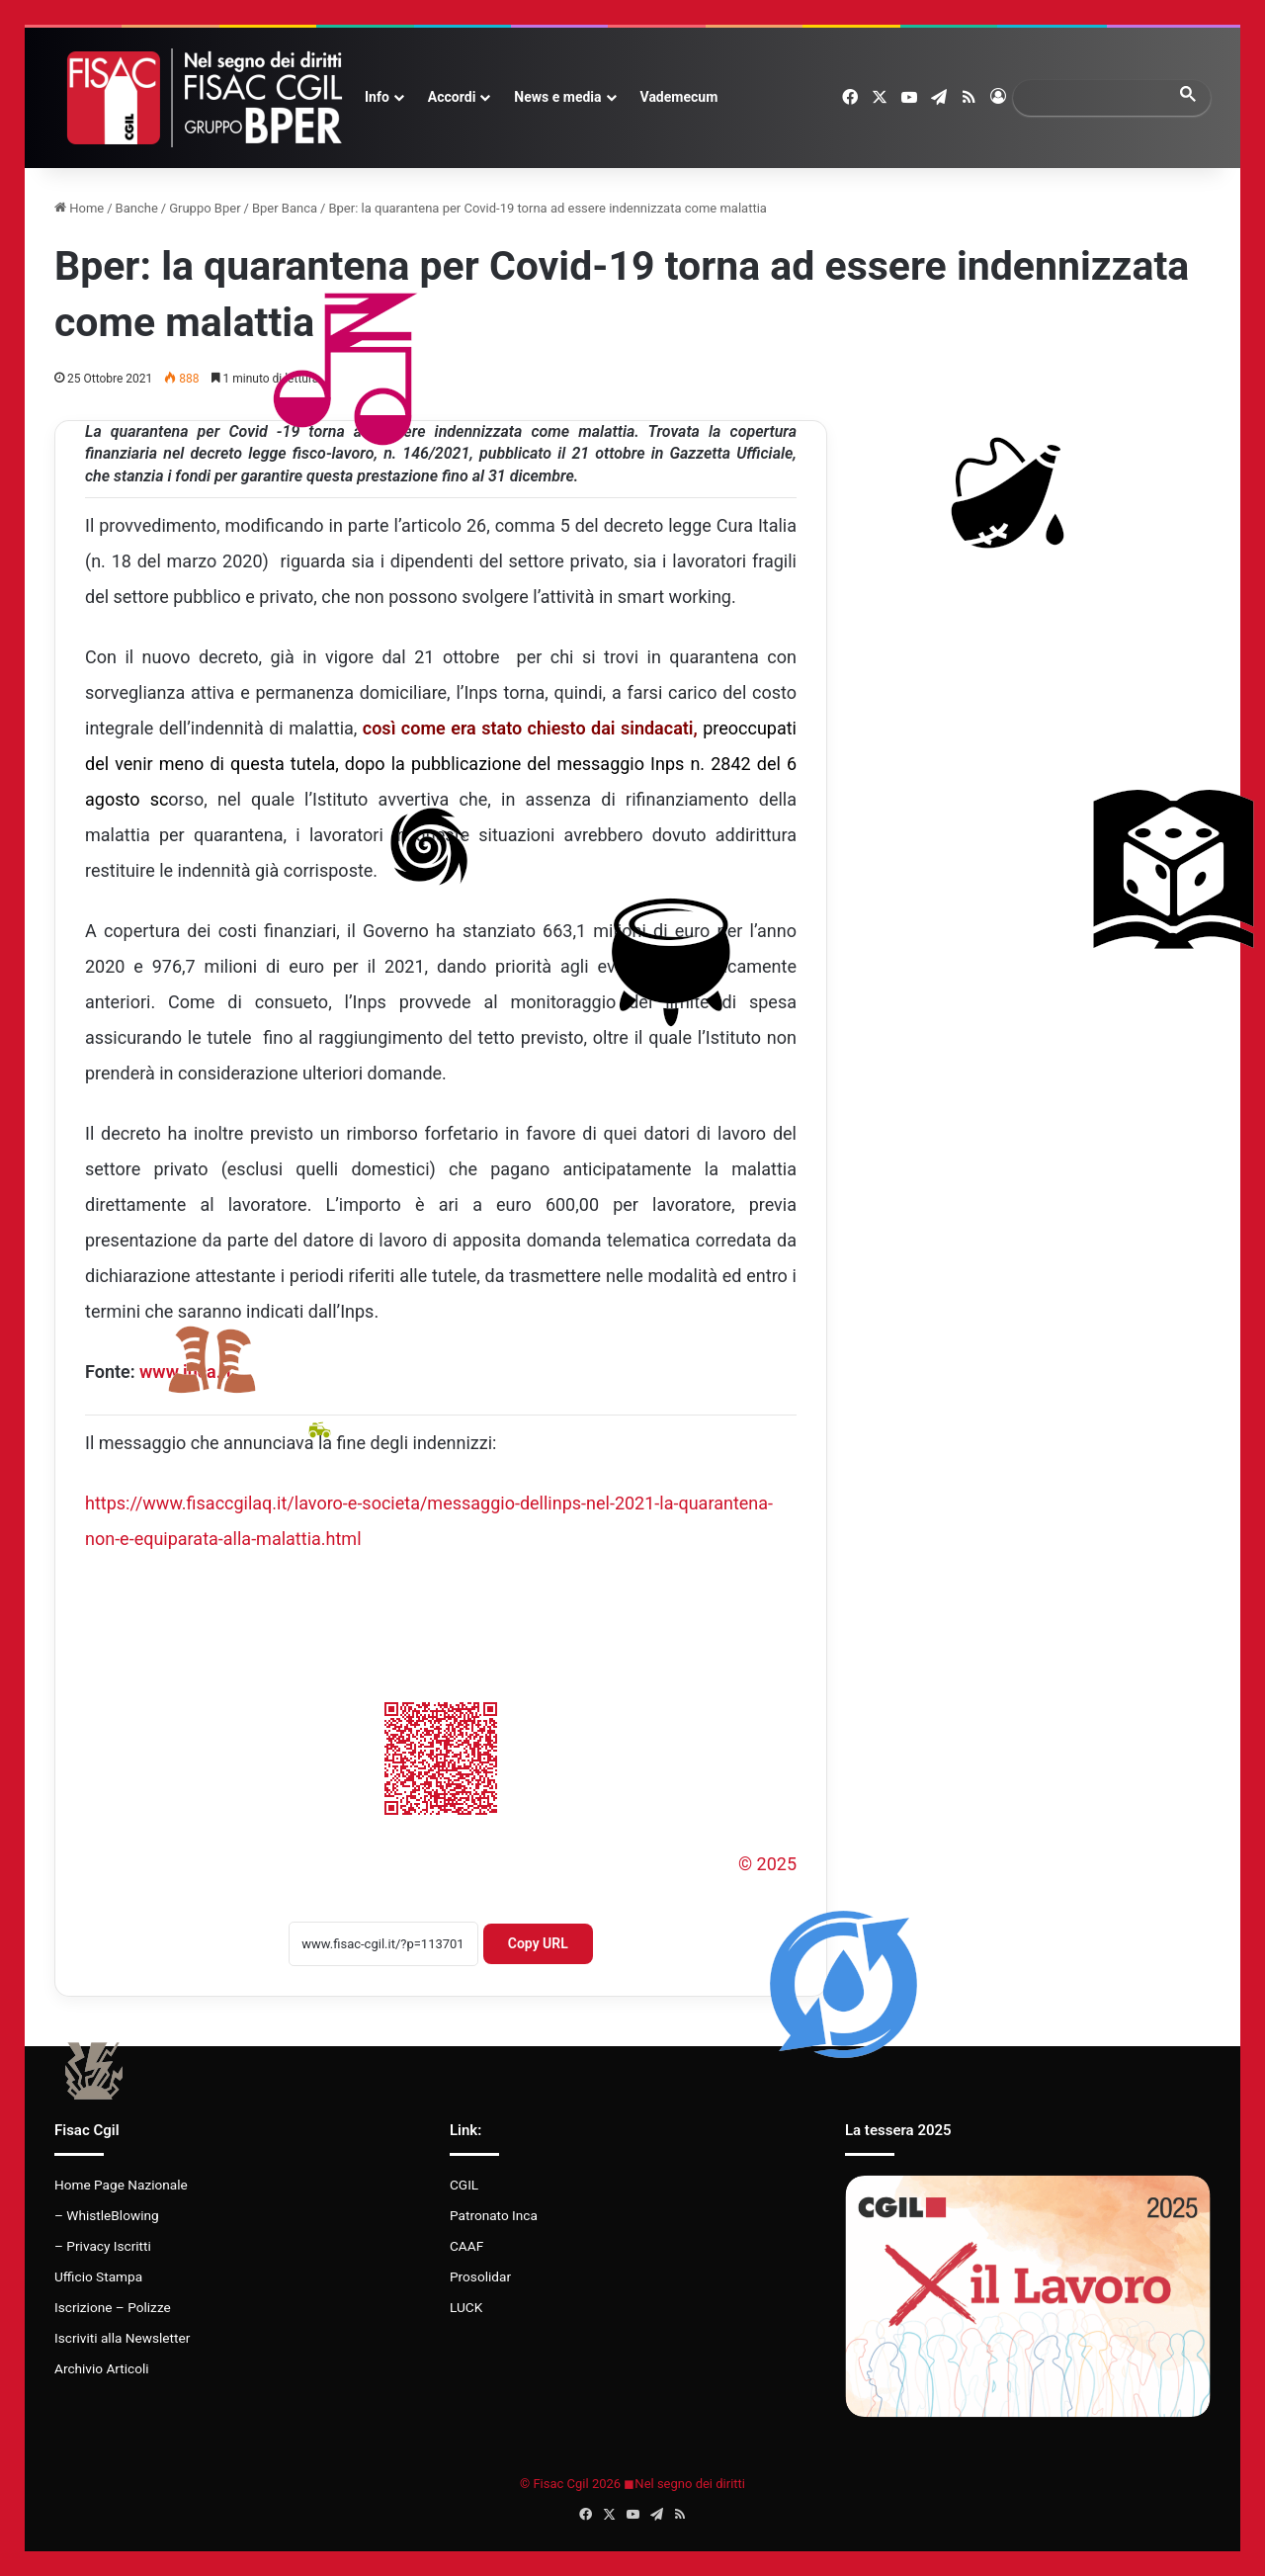 This screenshot has width=1265, height=2576. What do you see at coordinates (429, 847) in the screenshot?
I see `decorative floral or nature-themed game element` at bounding box center [429, 847].